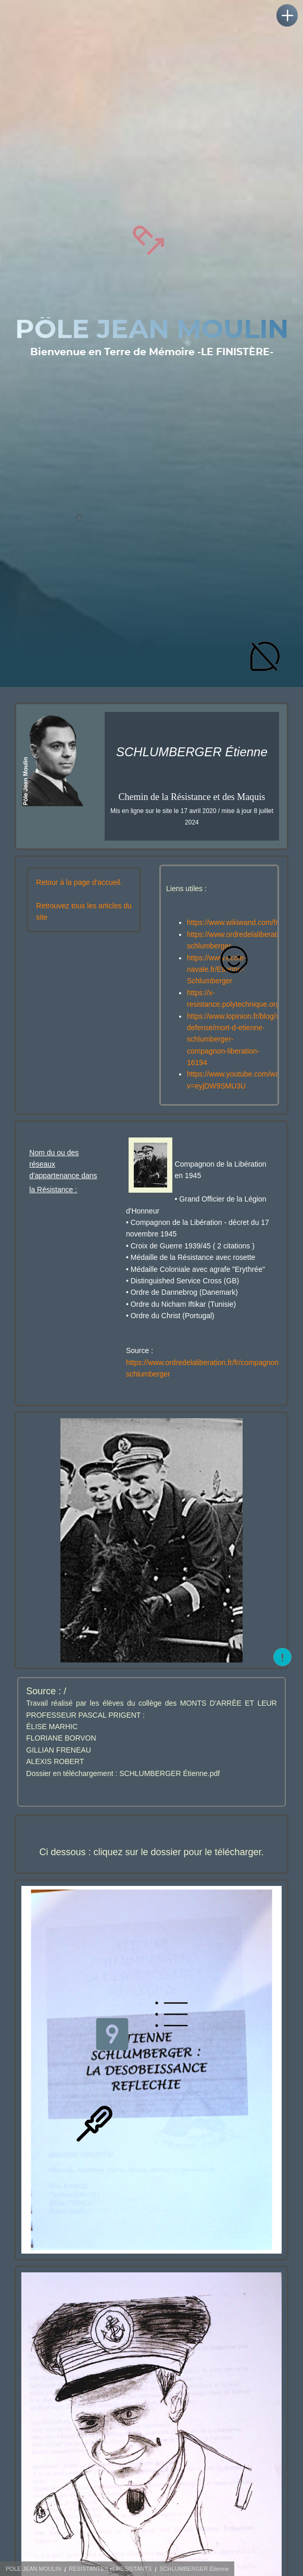  Describe the element at coordinates (148, 240) in the screenshot. I see `change text orientation or direction` at that location.